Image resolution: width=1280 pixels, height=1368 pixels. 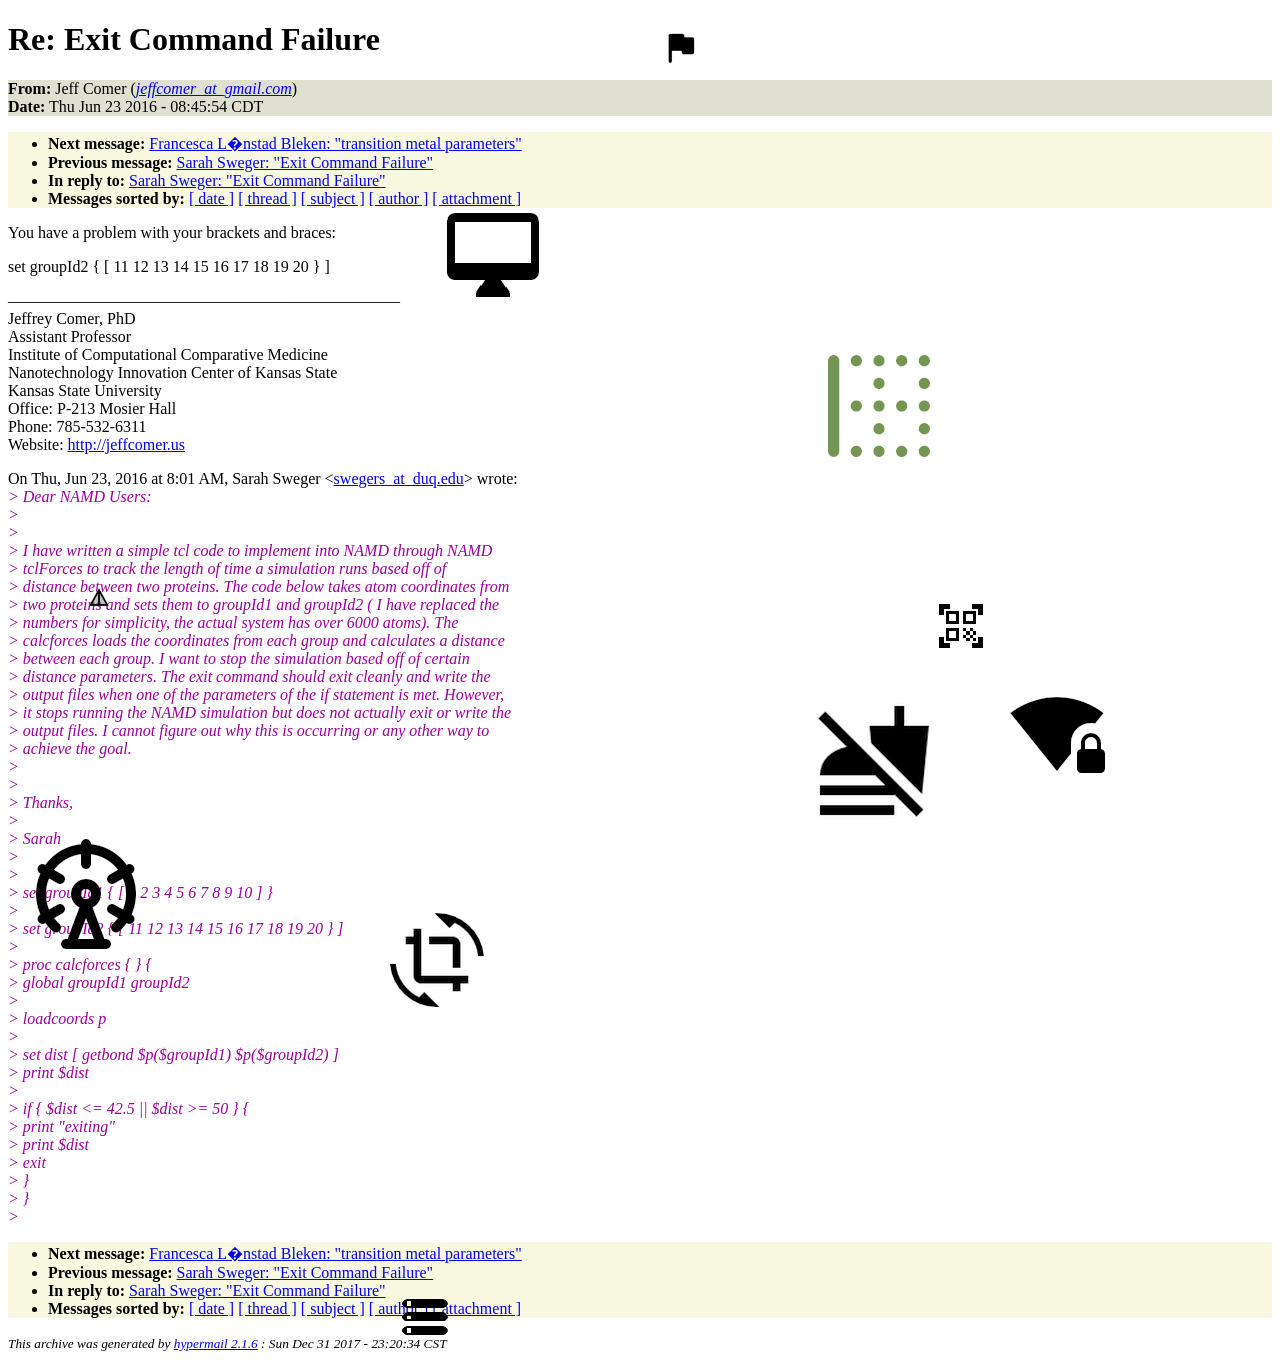 I want to click on view image details or metadata, so click(x=99, y=597).